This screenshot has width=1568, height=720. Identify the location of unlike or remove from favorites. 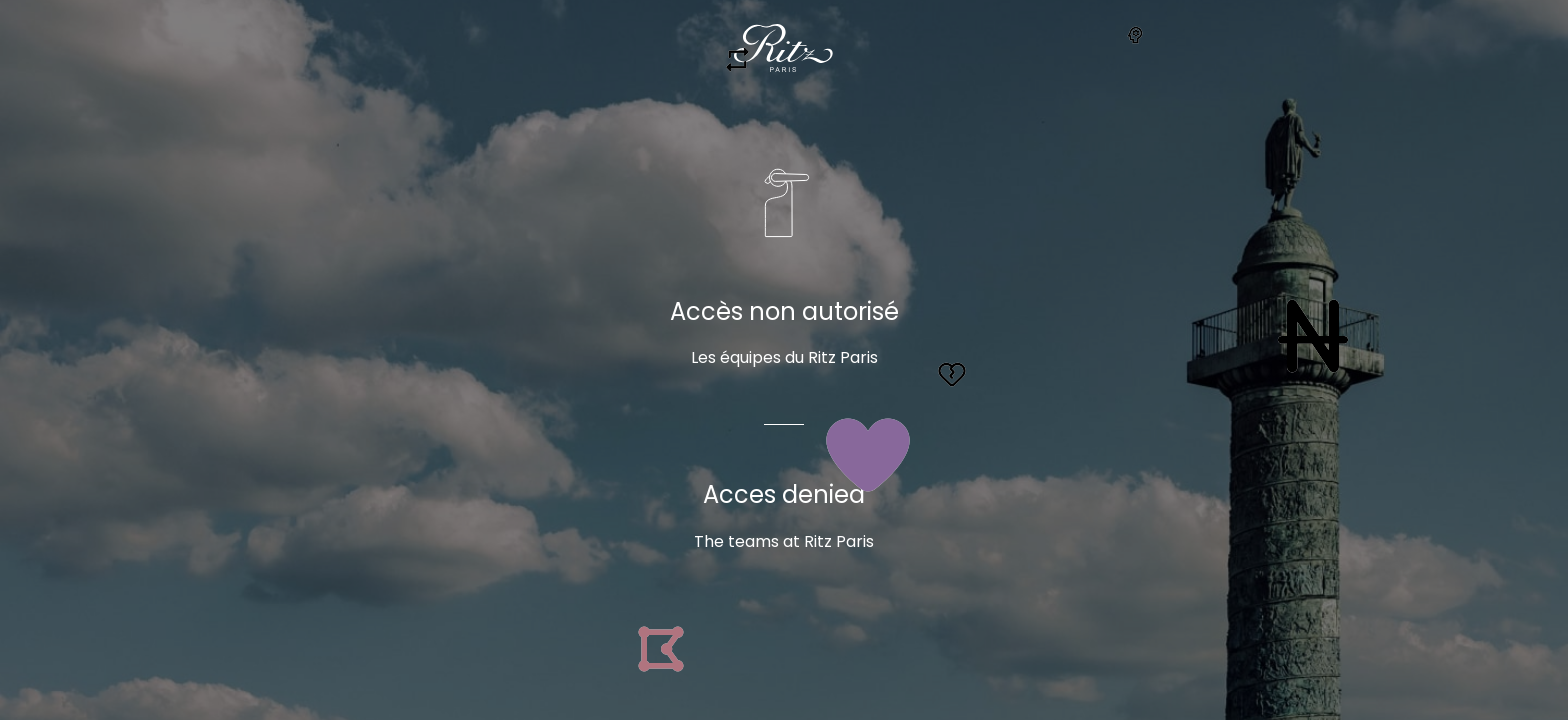
(952, 374).